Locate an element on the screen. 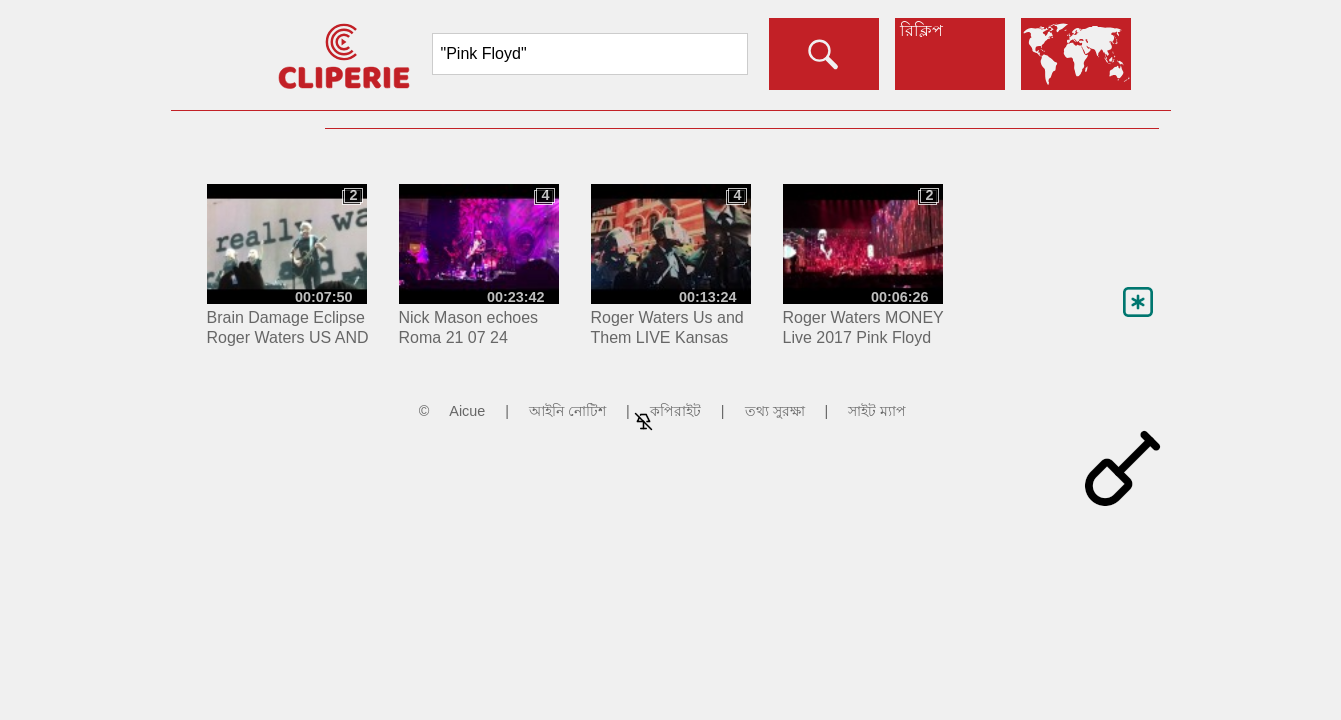 Image resolution: width=1341 pixels, height=720 pixels. access API keys or secrets is located at coordinates (1138, 302).